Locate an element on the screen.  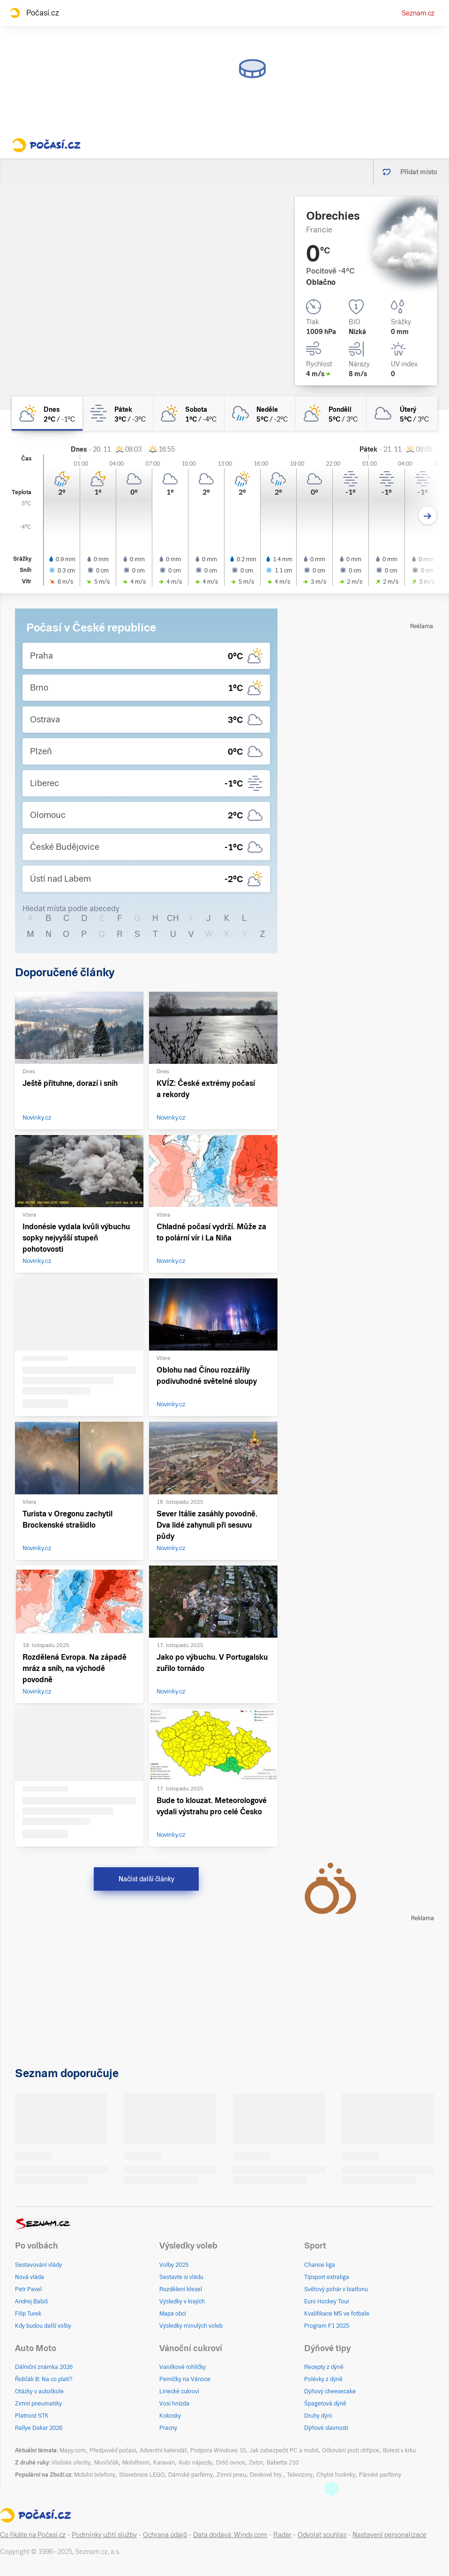
indicates a category or tag grouping is located at coordinates (331, 2489).